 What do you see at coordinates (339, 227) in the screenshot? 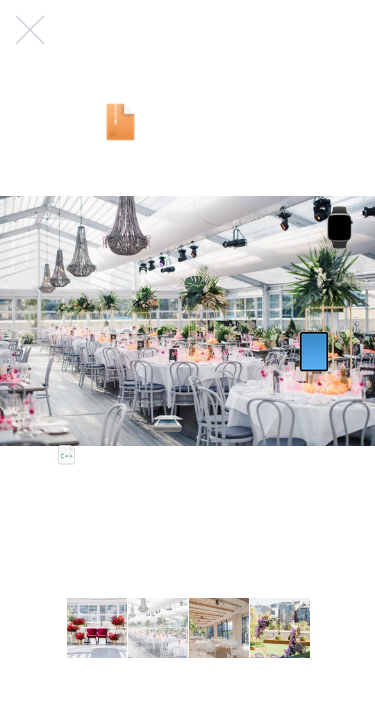
I see `apple watch series 10 device icon` at bounding box center [339, 227].